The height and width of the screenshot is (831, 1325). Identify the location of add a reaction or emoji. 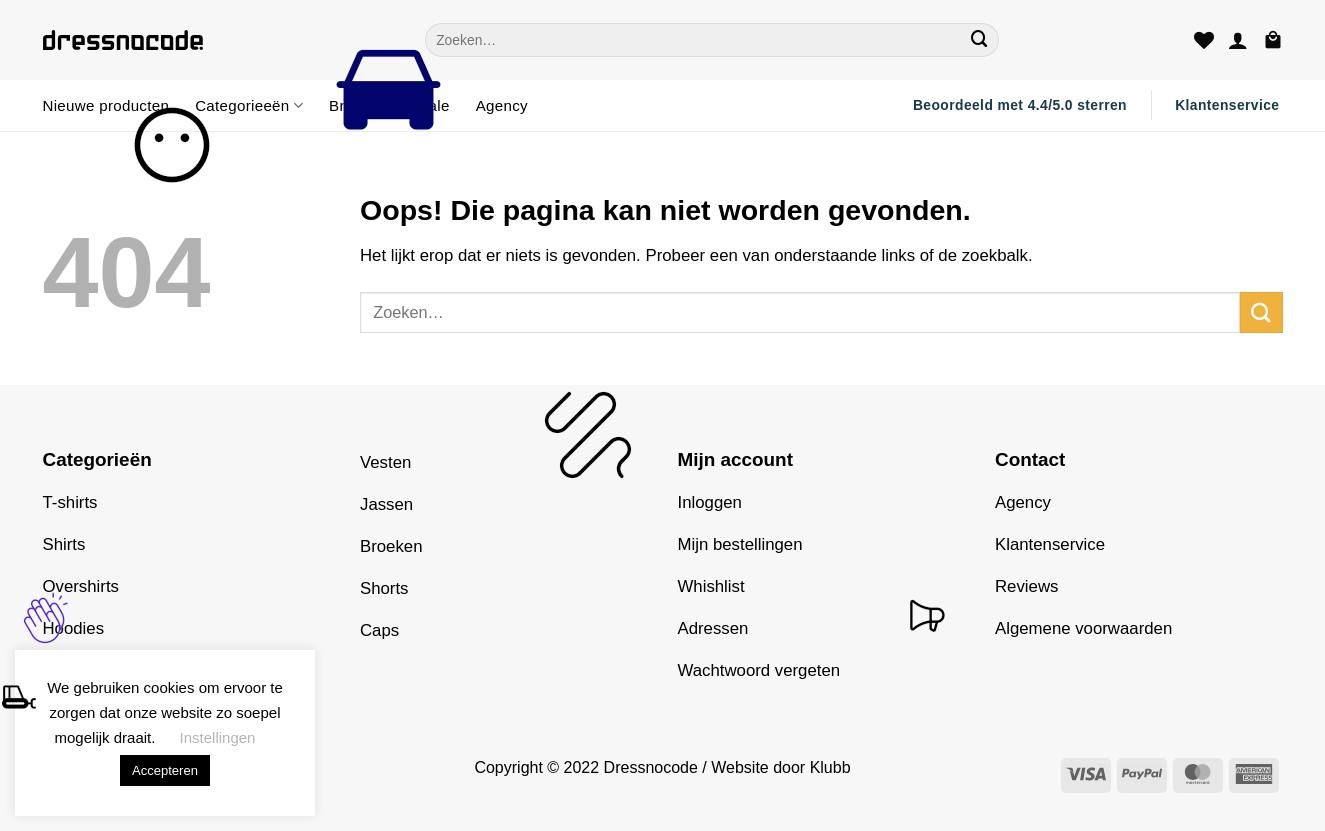
(172, 145).